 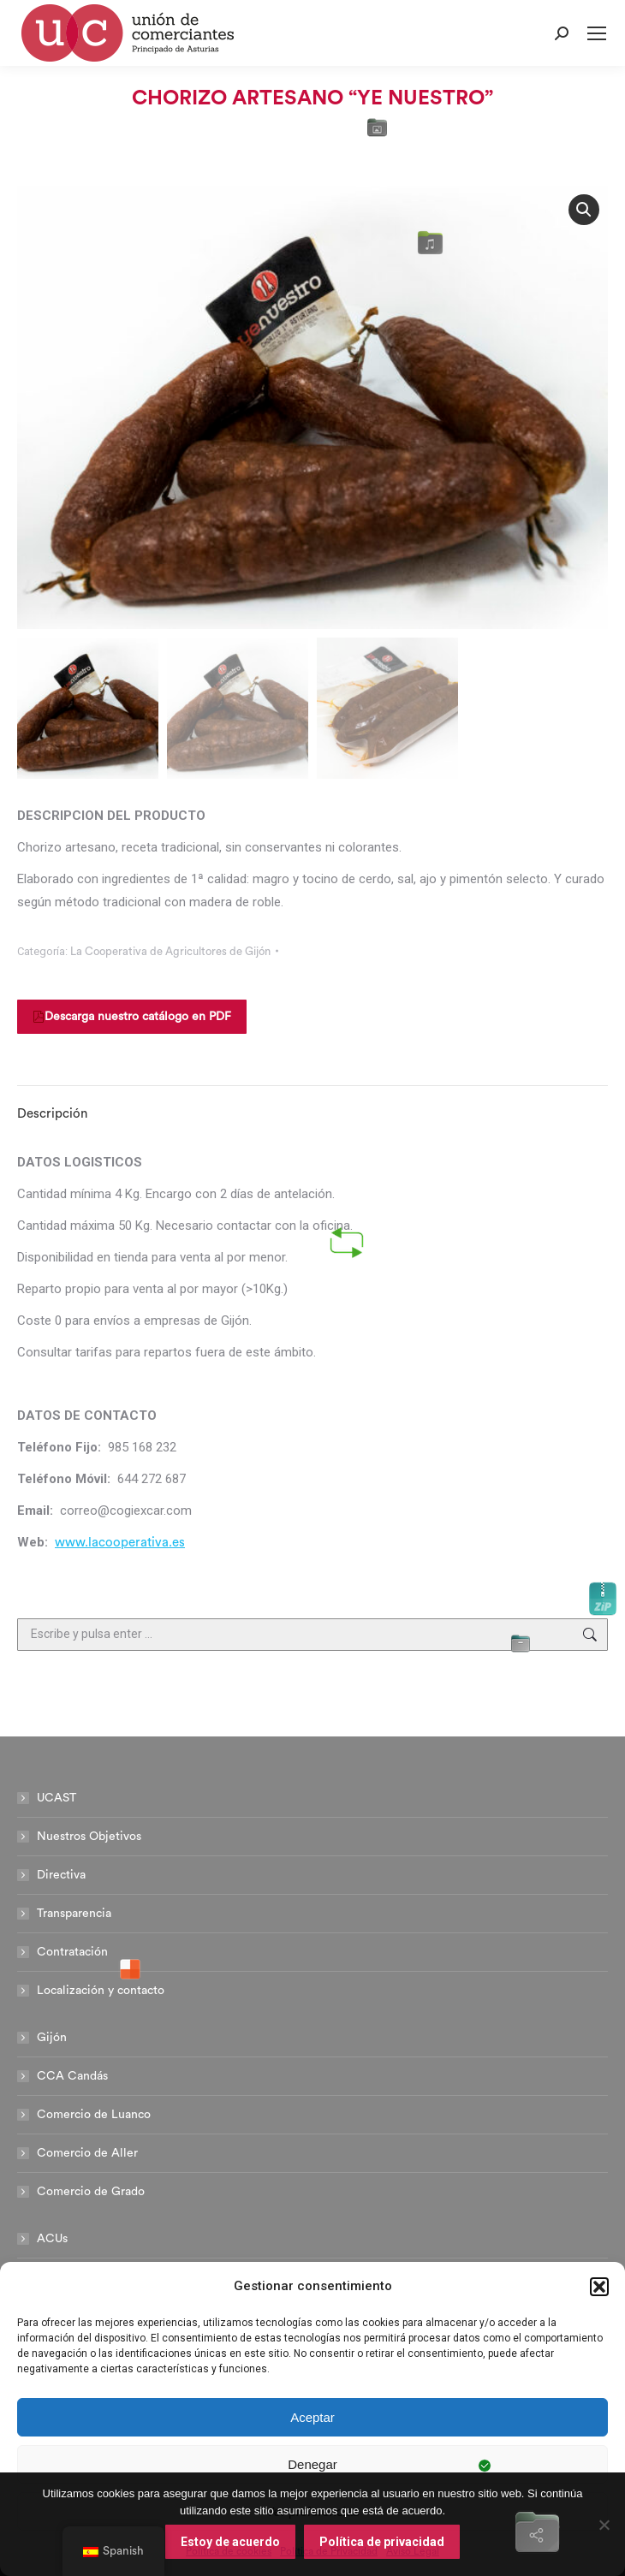 What do you see at coordinates (521, 1643) in the screenshot?
I see `open the nautilus file manager` at bounding box center [521, 1643].